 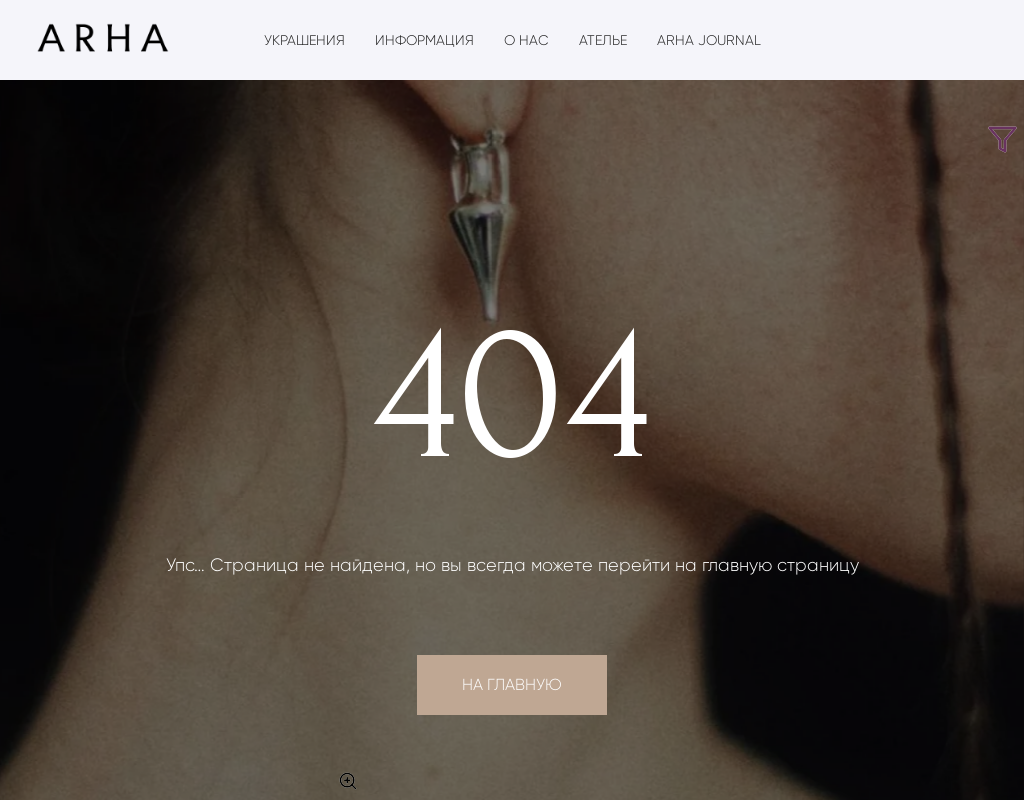 I want to click on filter or sort content, so click(x=1002, y=139).